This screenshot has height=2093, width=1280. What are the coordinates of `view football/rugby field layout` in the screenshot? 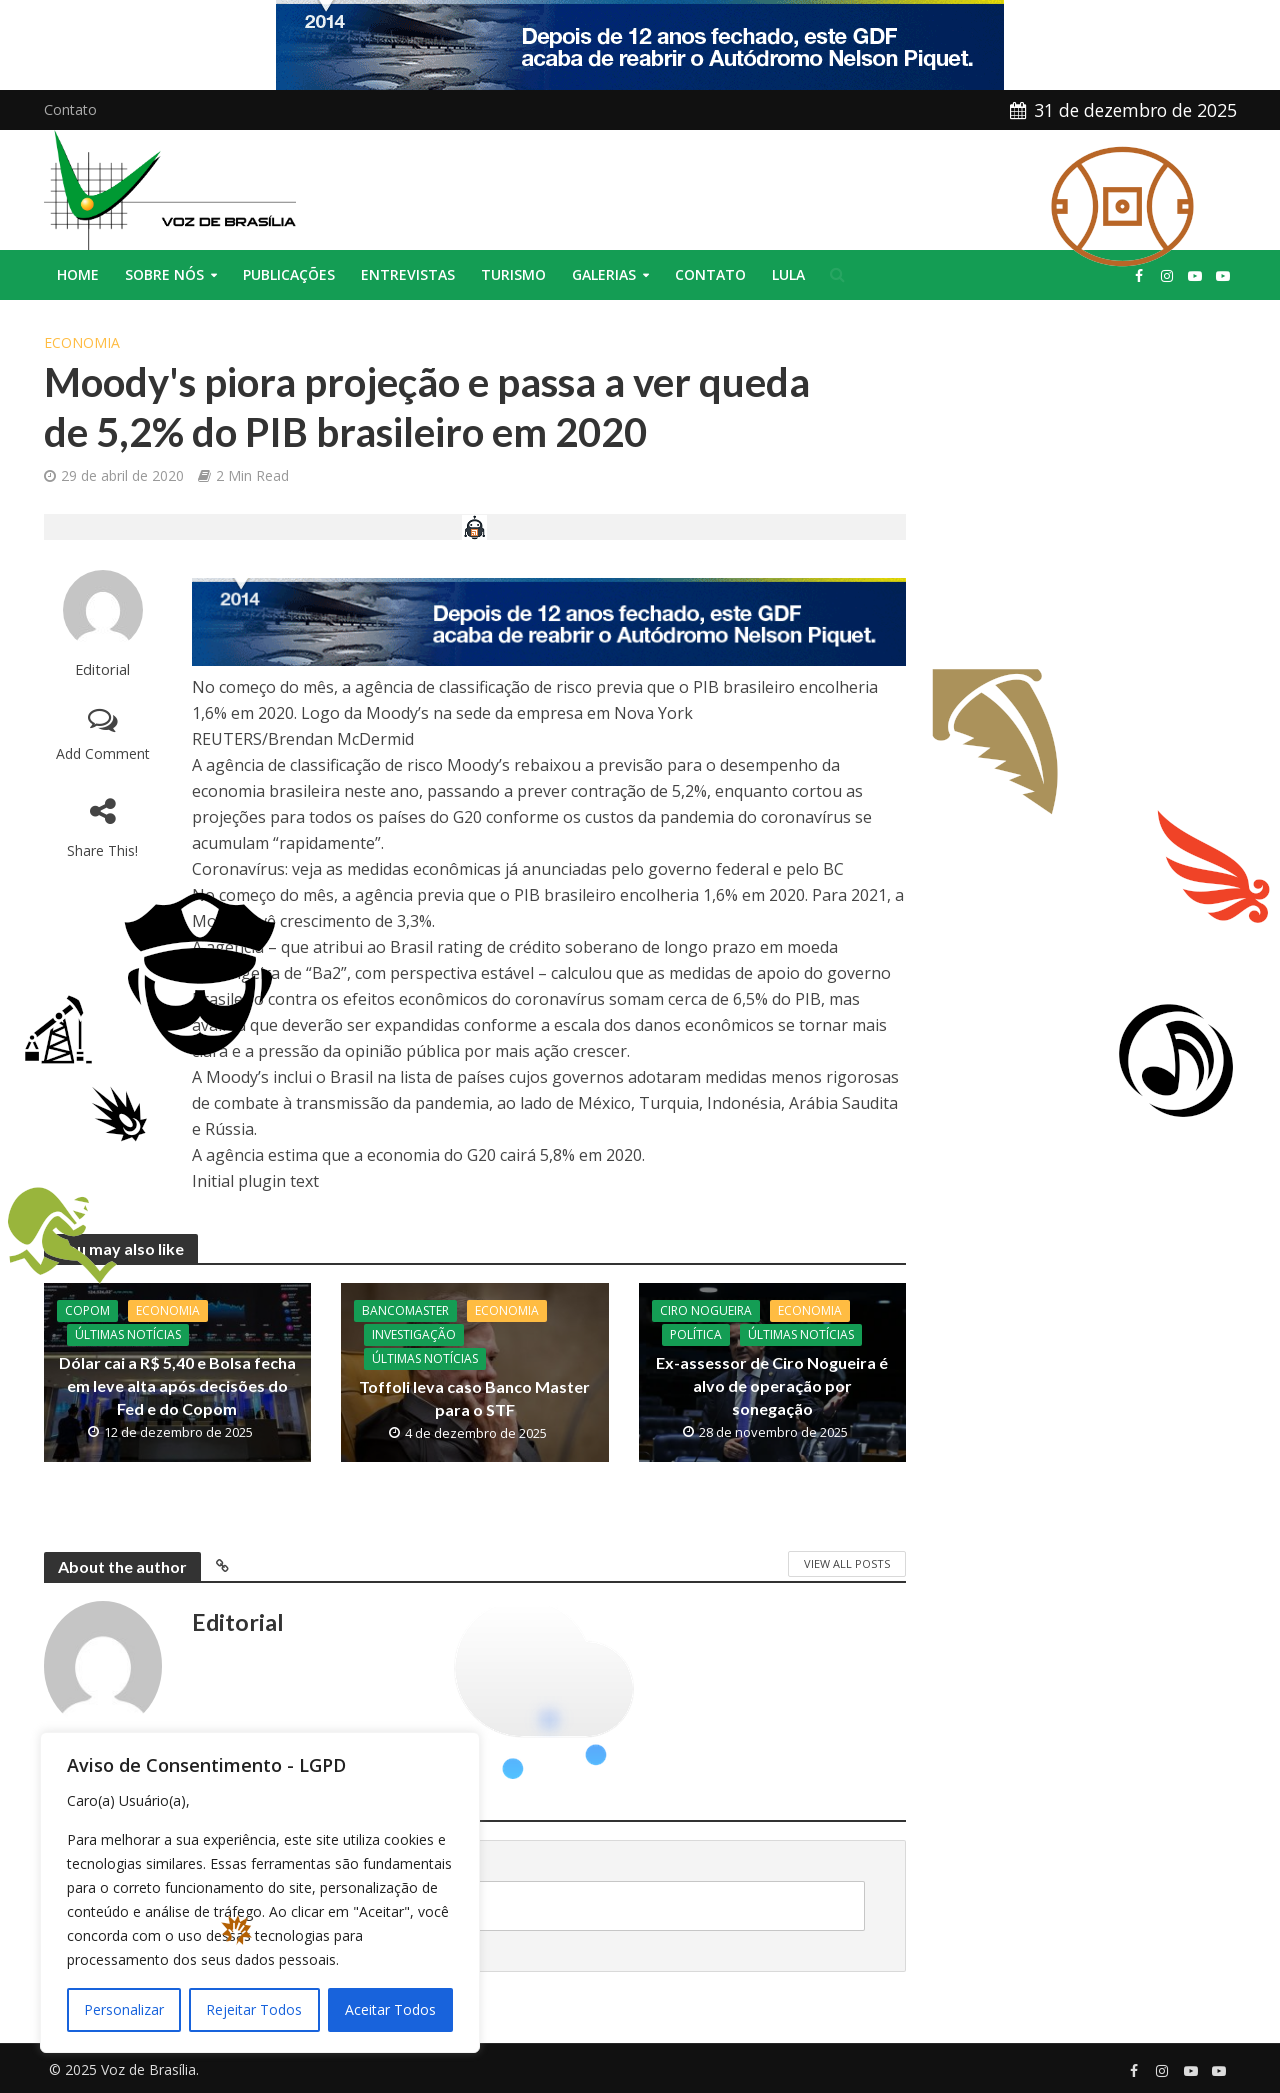 It's located at (1122, 206).